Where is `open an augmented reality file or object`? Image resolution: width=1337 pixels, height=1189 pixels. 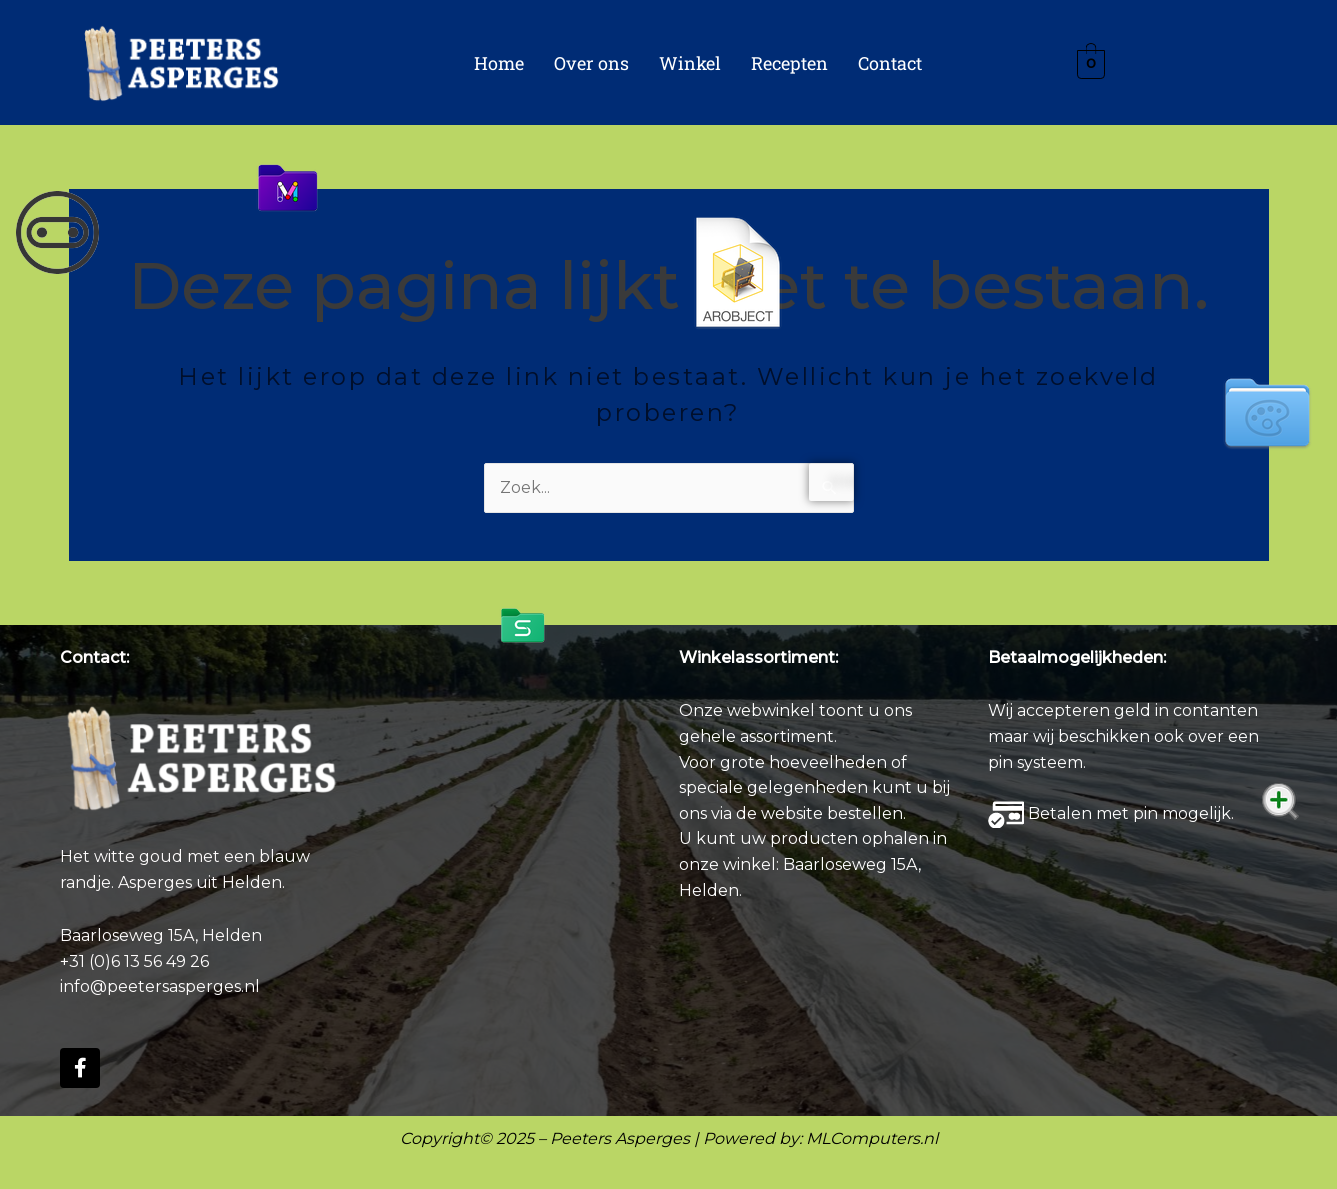
open an augmented reality file or object is located at coordinates (738, 275).